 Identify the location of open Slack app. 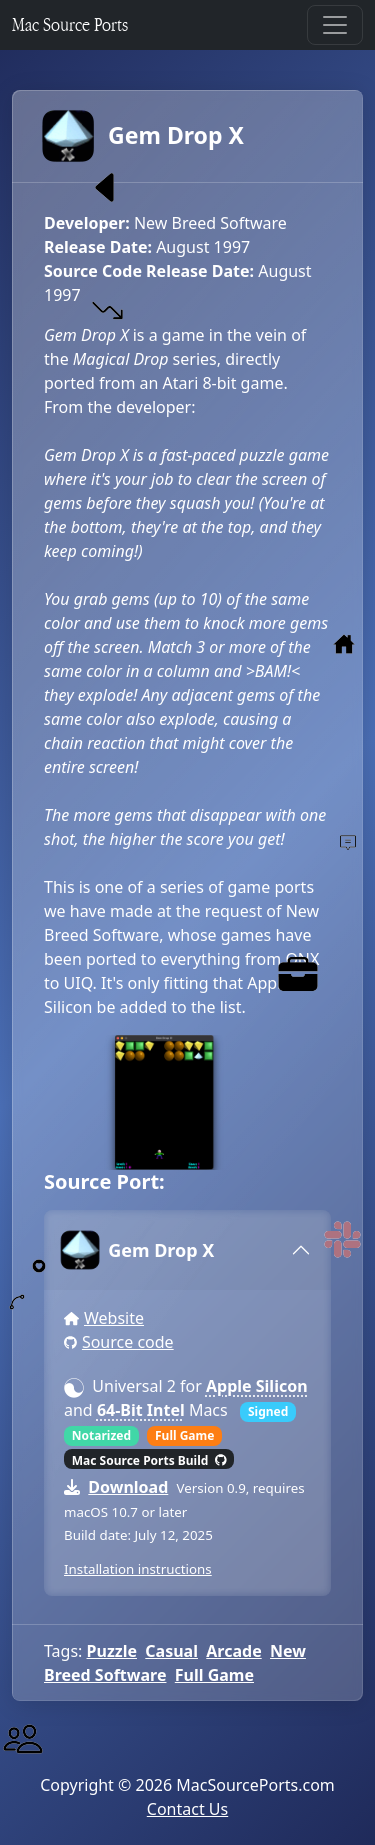
(342, 1239).